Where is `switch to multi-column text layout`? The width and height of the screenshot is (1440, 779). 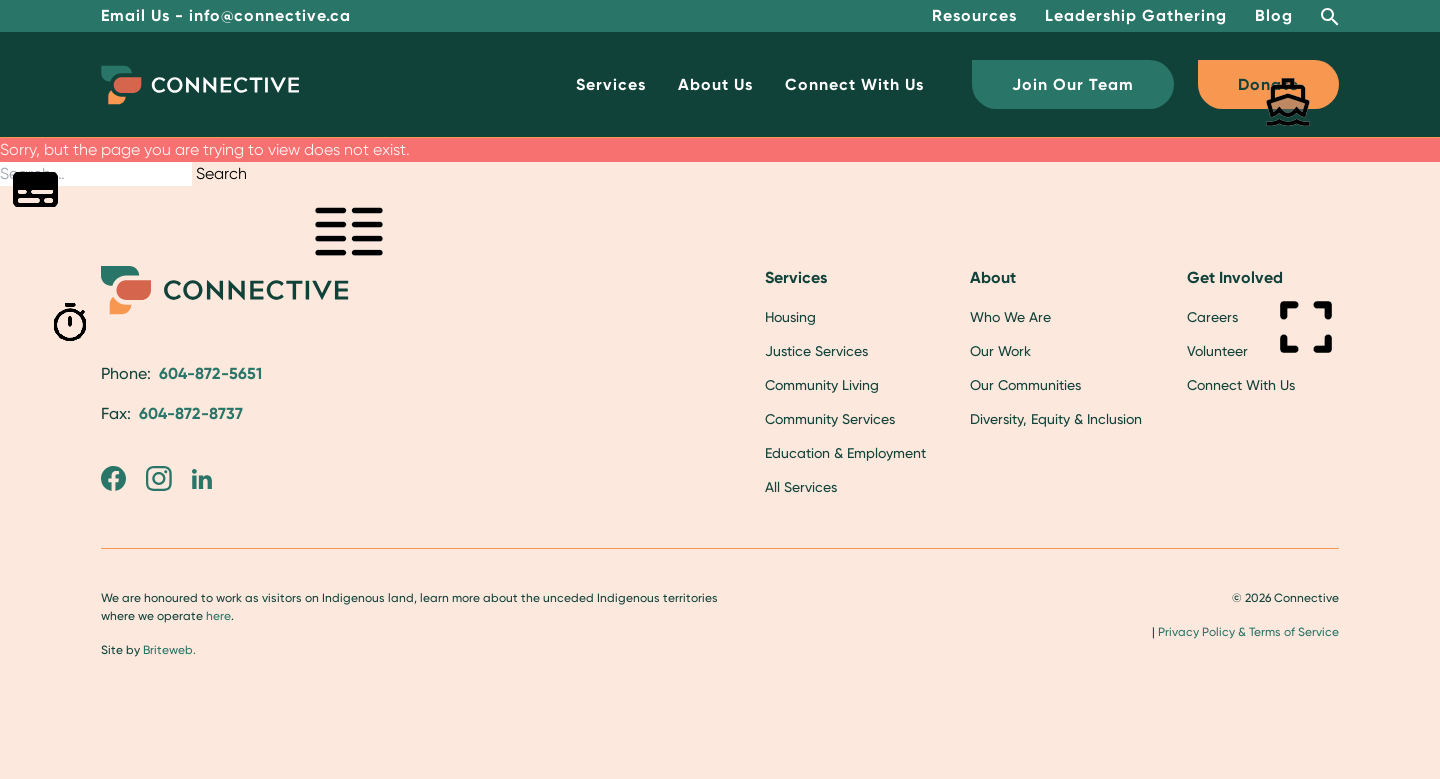 switch to multi-column text layout is located at coordinates (349, 233).